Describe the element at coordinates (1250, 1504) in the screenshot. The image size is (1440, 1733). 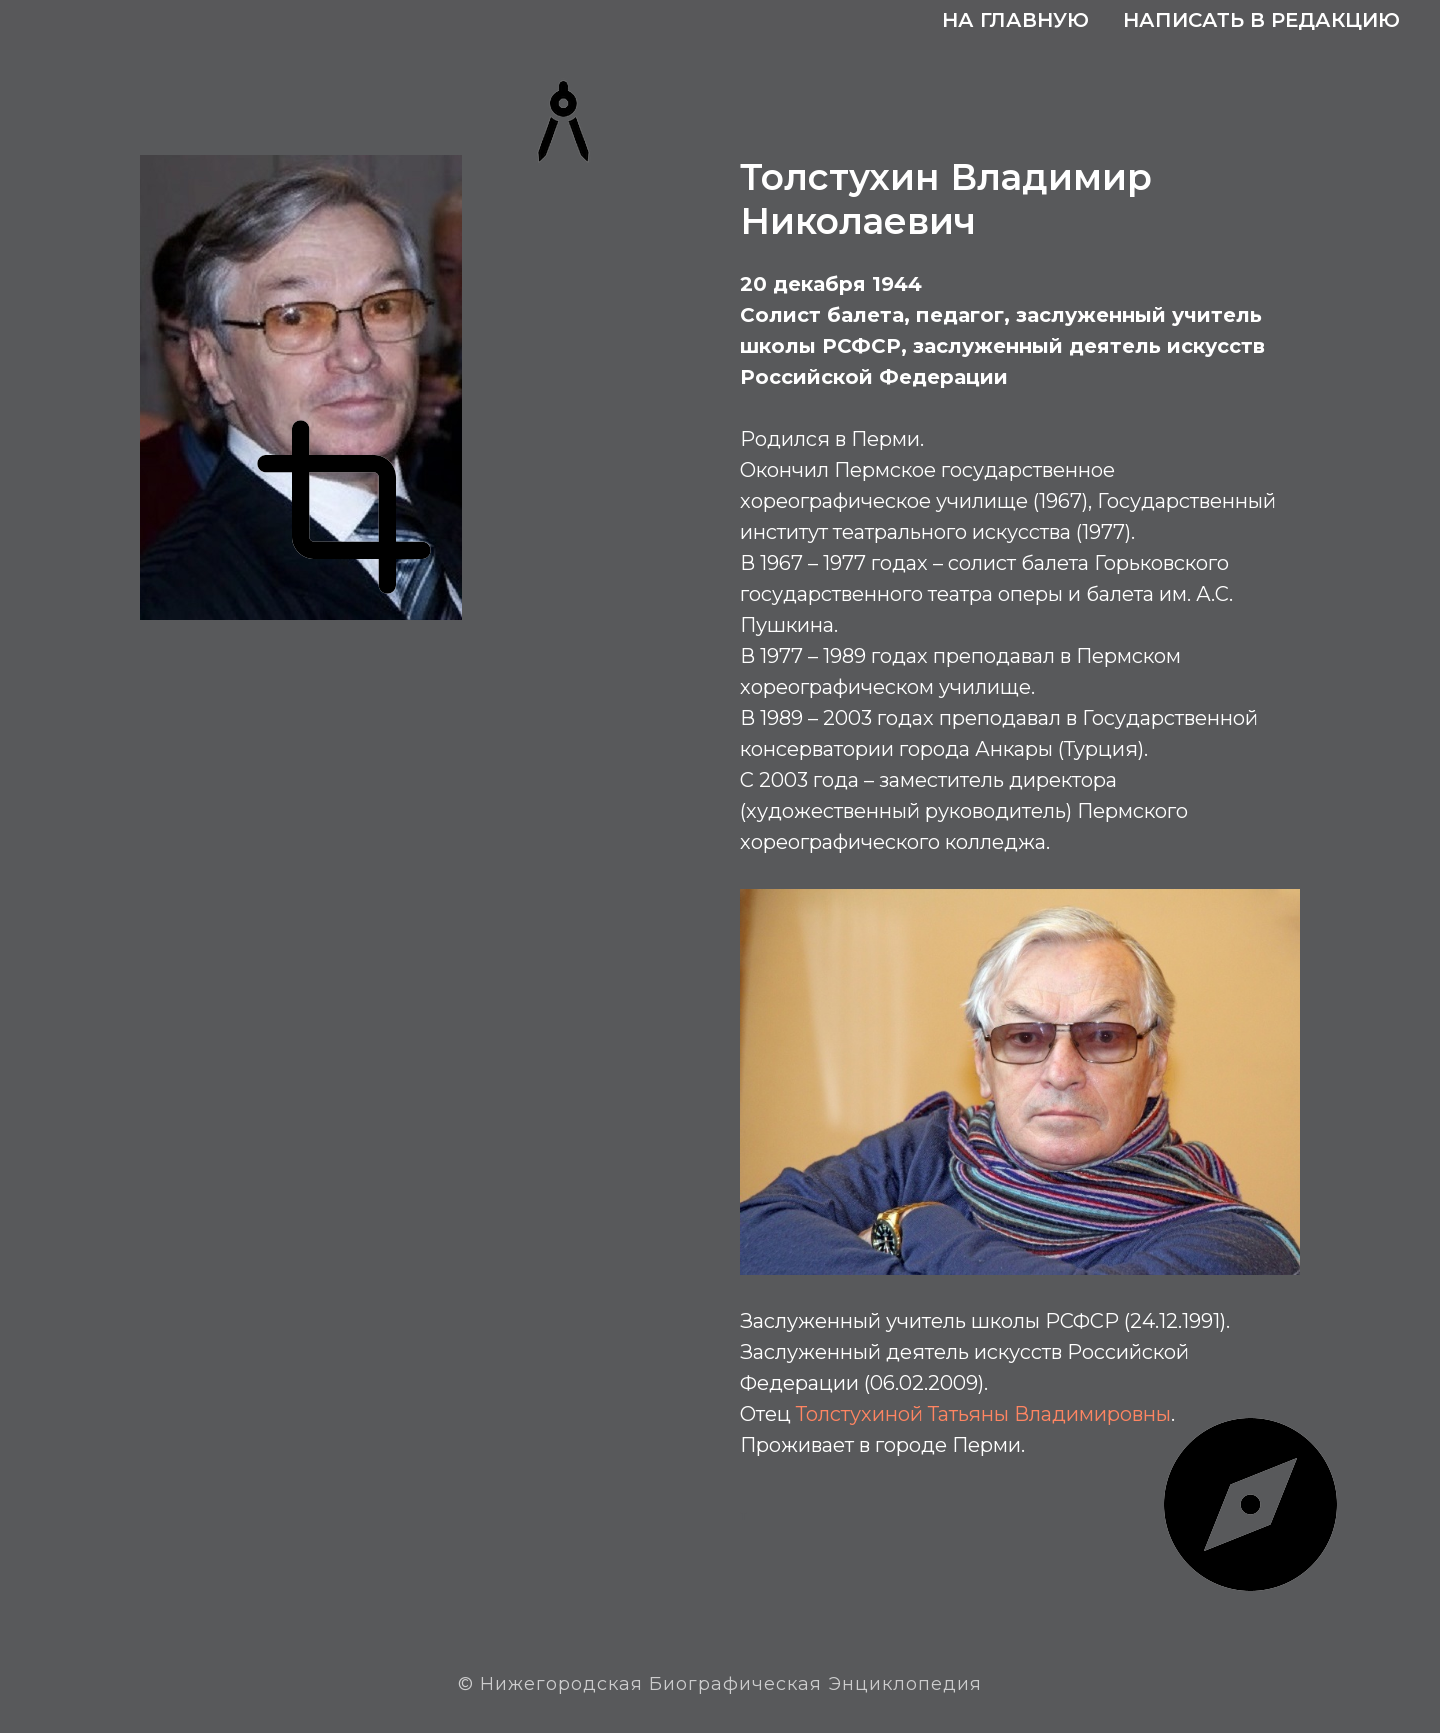
I see `access navigation or direction features` at that location.